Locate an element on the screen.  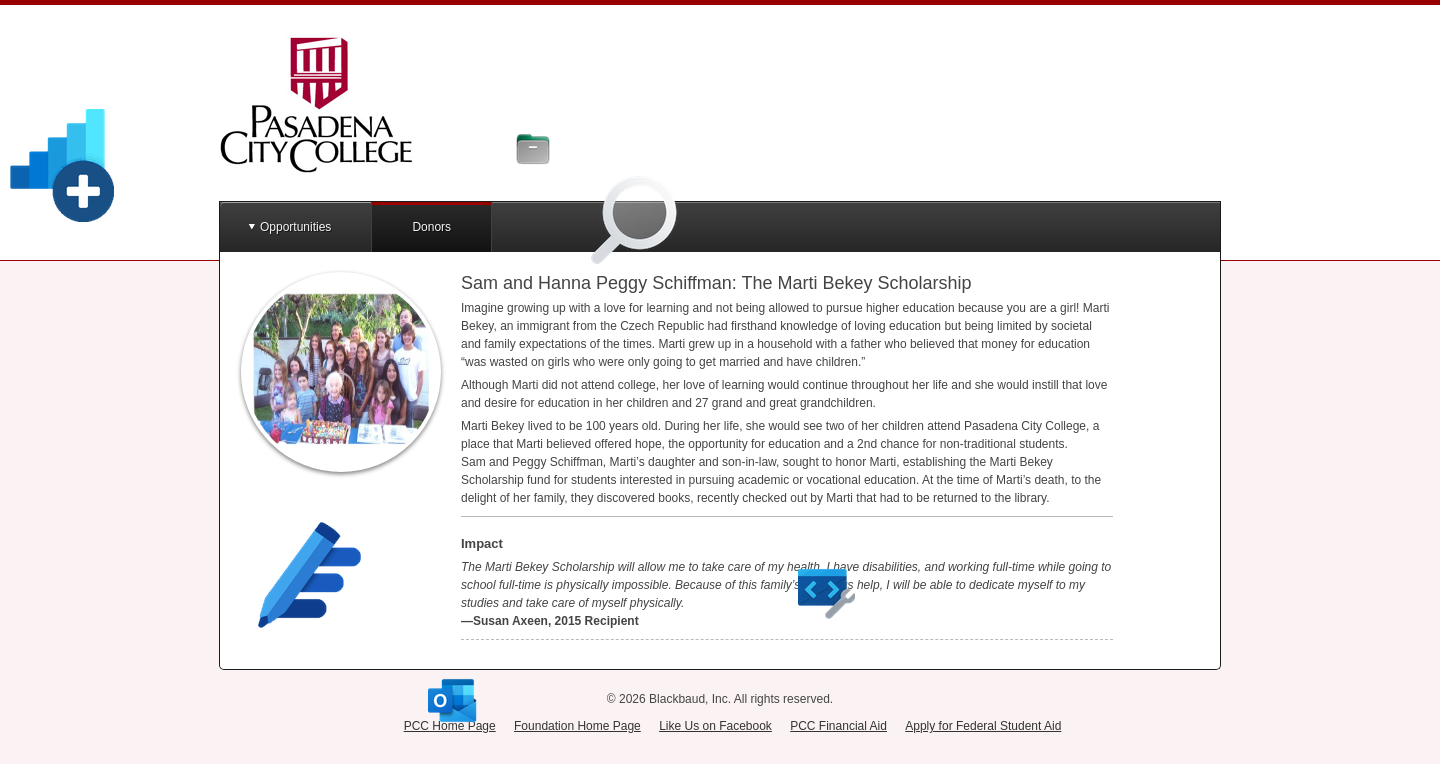
open Microsoft Outlook email app is located at coordinates (452, 700).